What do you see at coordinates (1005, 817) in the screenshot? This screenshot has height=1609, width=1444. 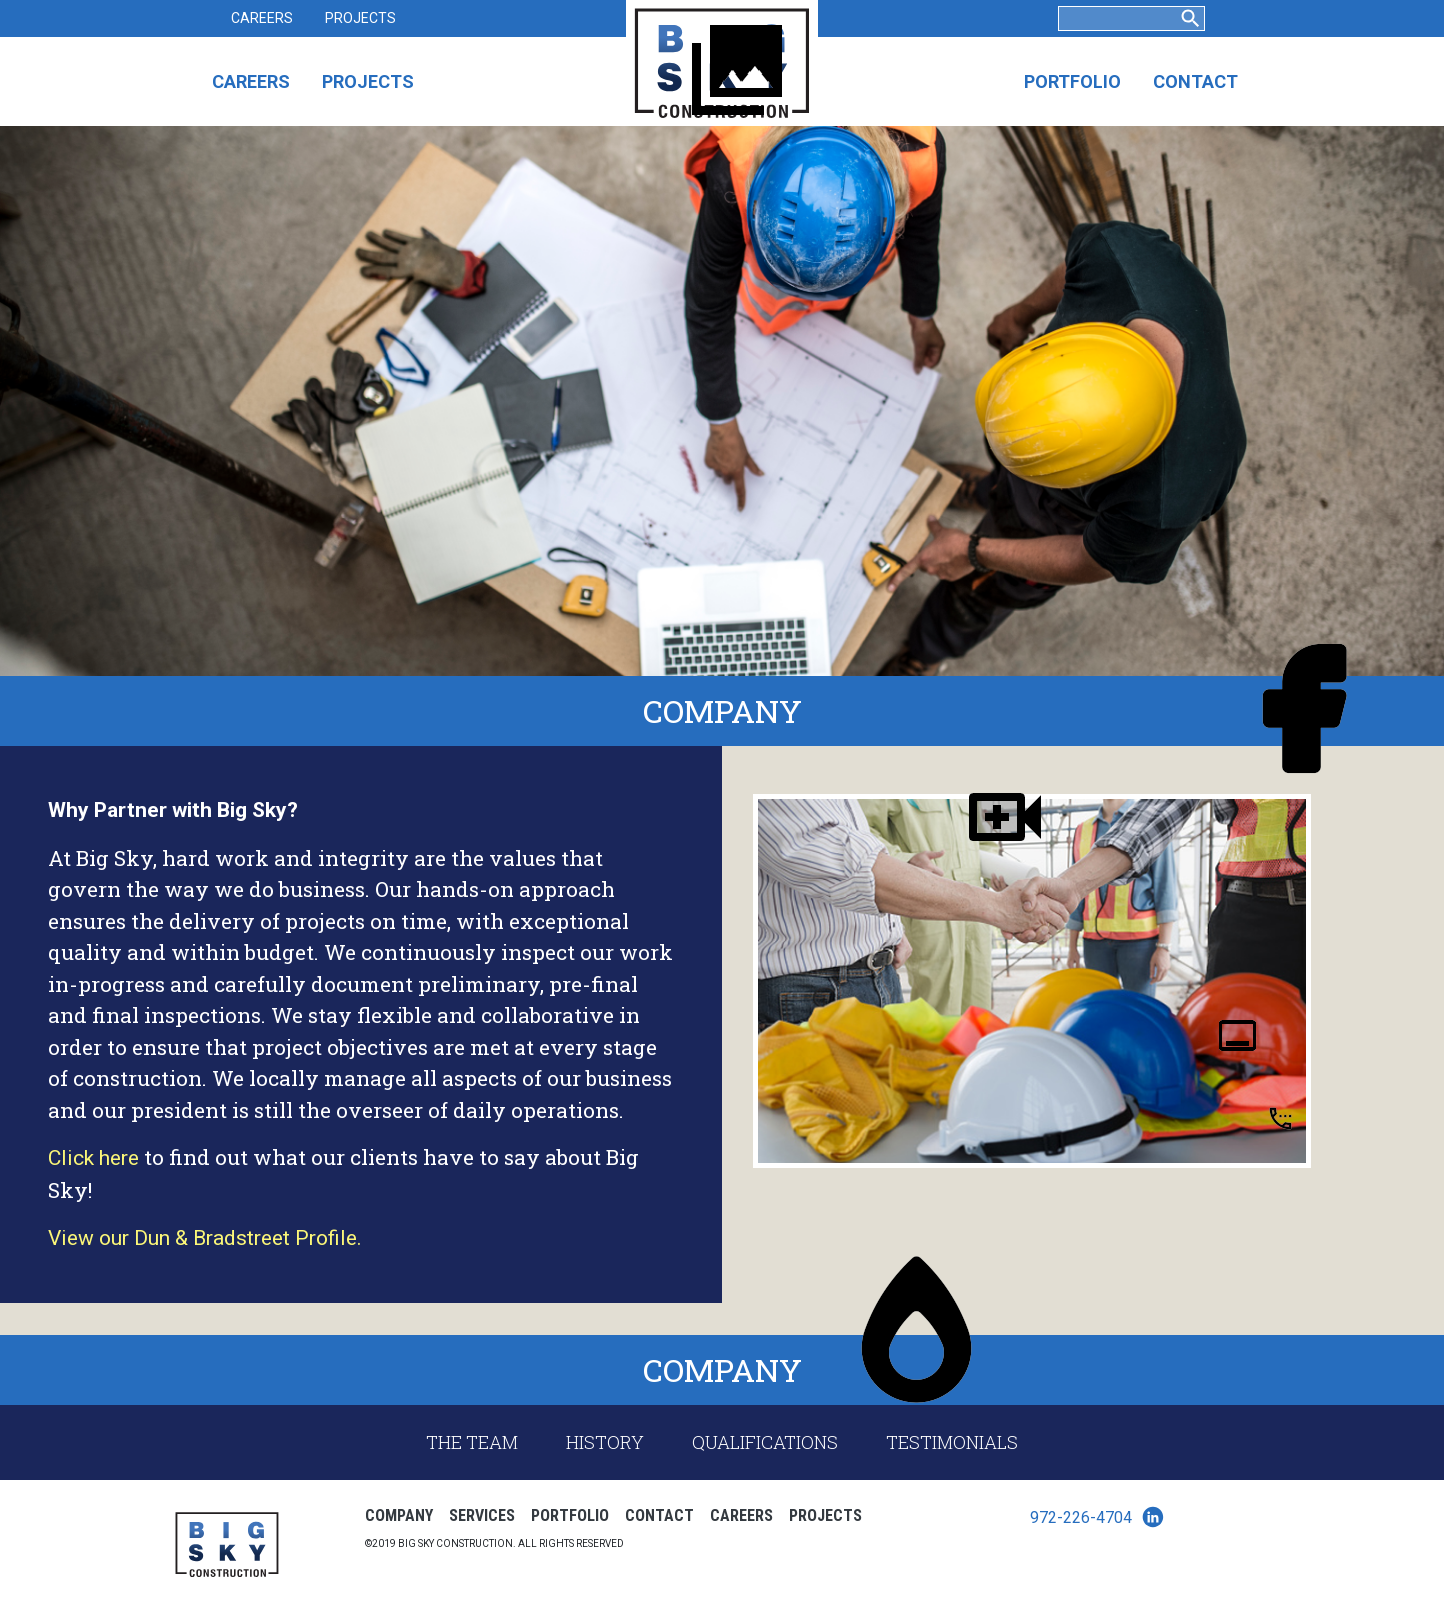 I see `start a new video call` at bounding box center [1005, 817].